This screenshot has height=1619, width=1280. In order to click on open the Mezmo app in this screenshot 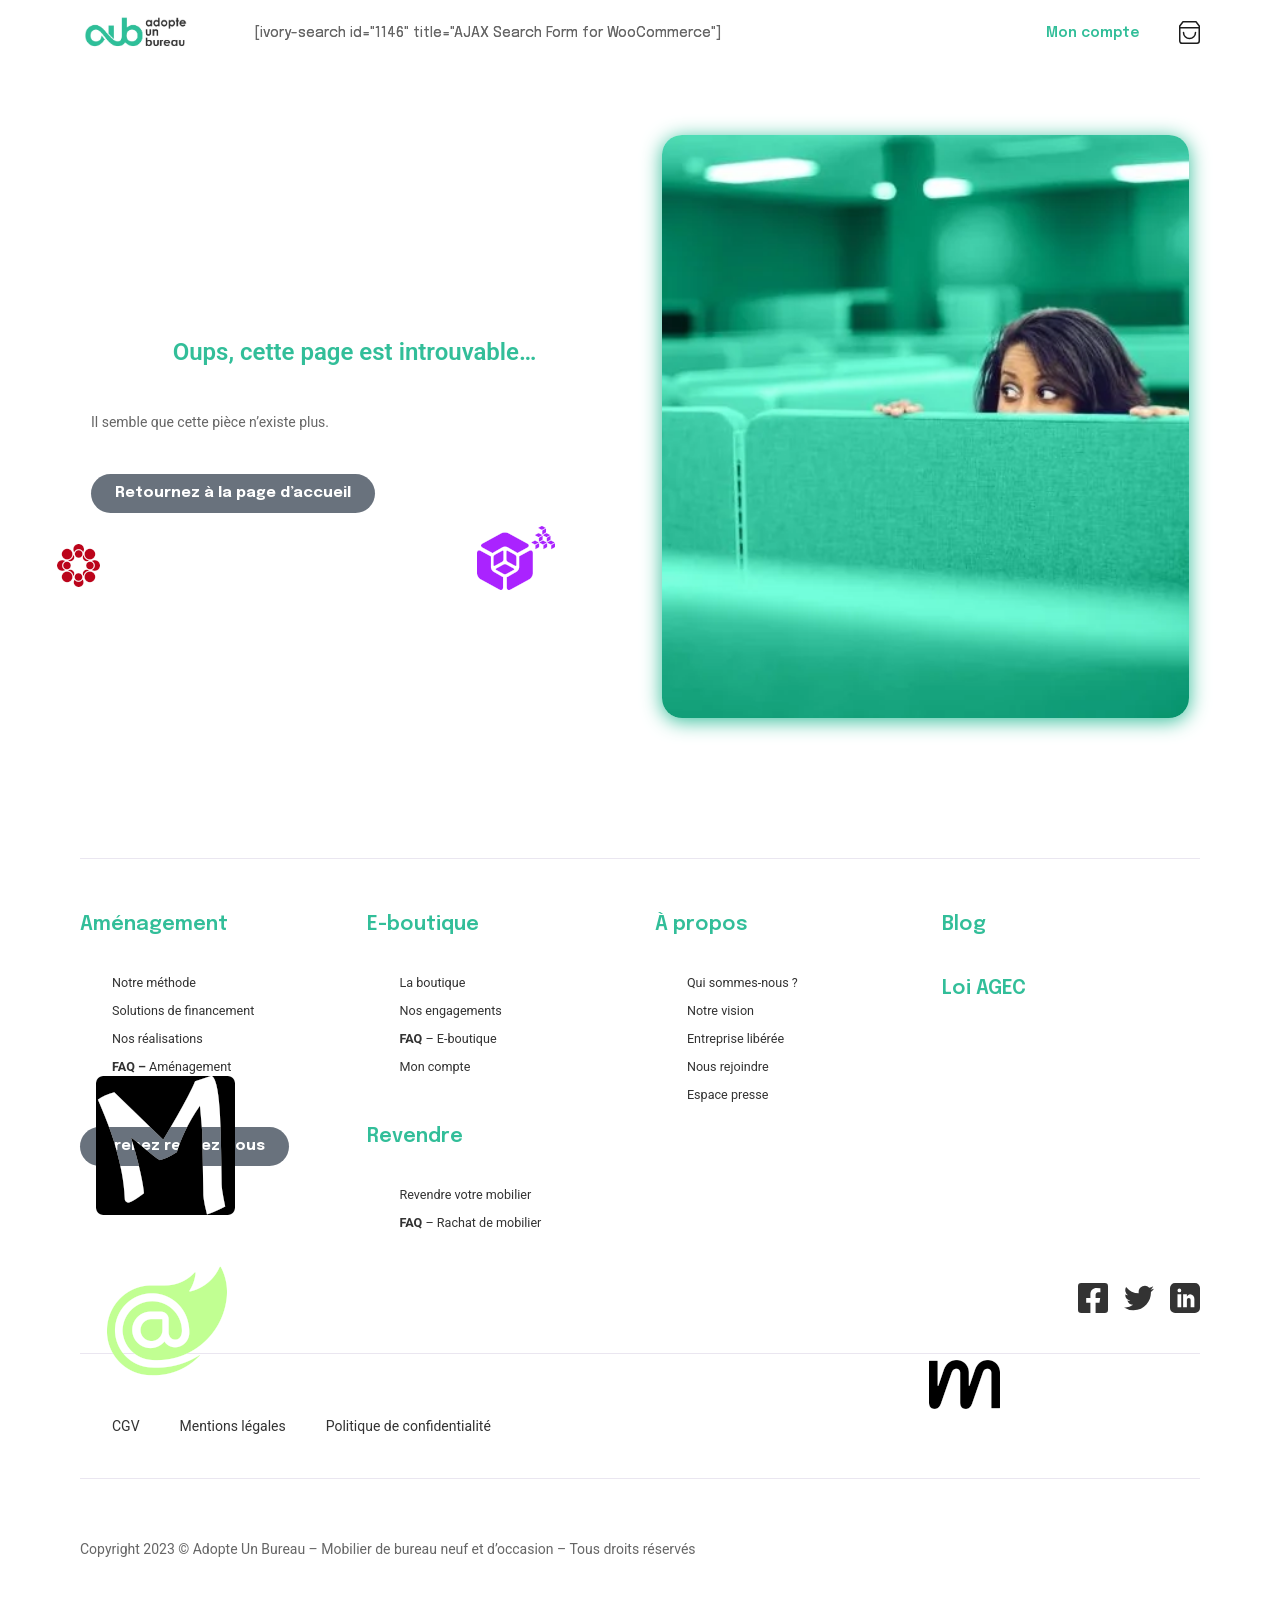, I will do `click(964, 1384)`.